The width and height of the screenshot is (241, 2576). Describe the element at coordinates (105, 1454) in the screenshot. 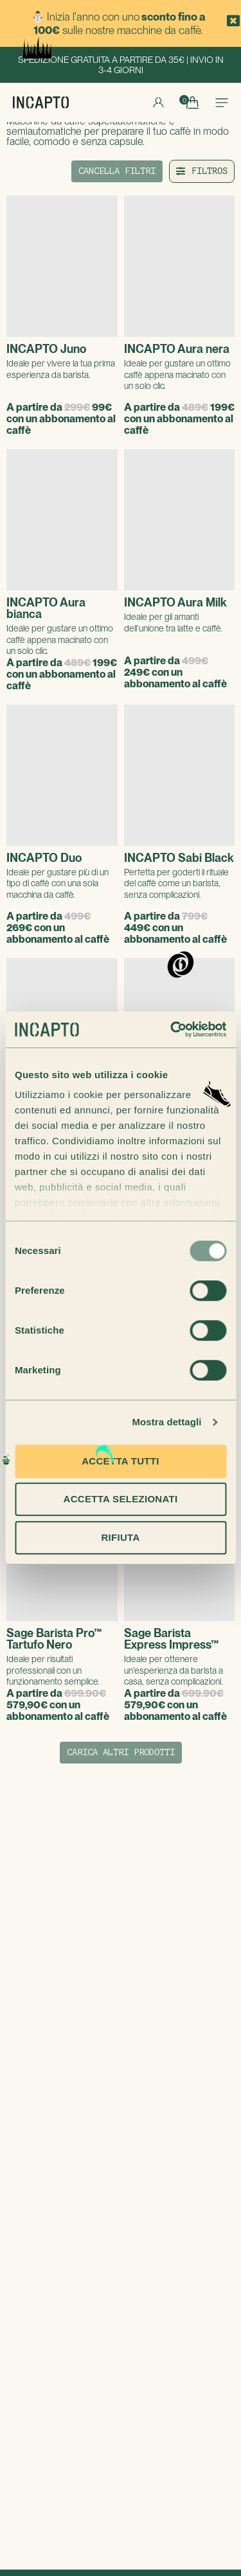

I see `launch or throw an attack in a game` at that location.